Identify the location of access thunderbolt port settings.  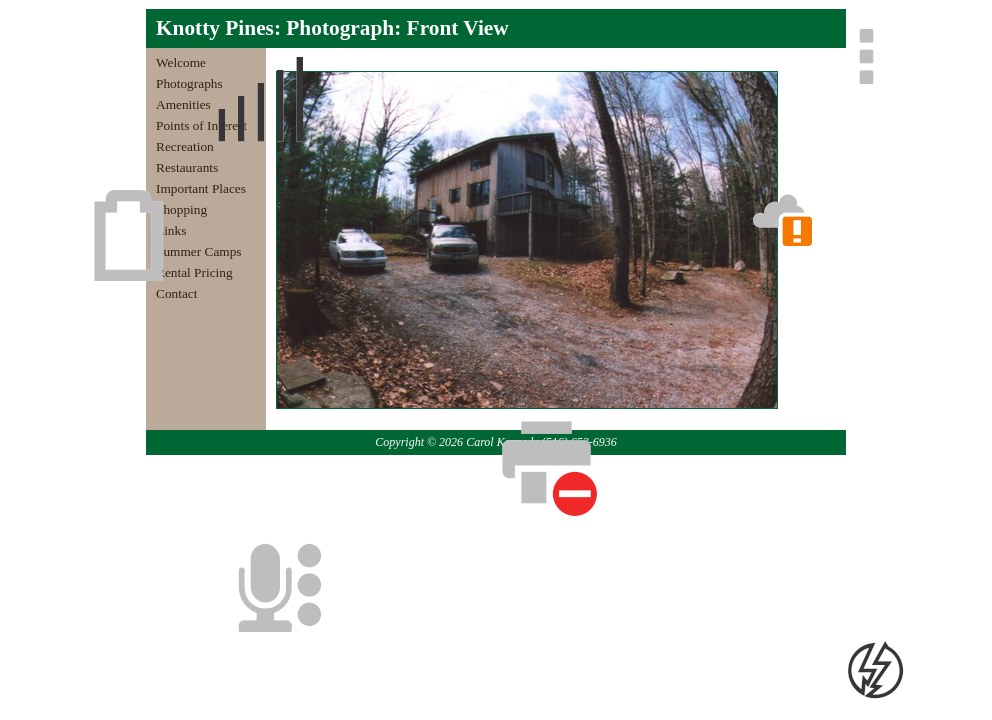
(875, 670).